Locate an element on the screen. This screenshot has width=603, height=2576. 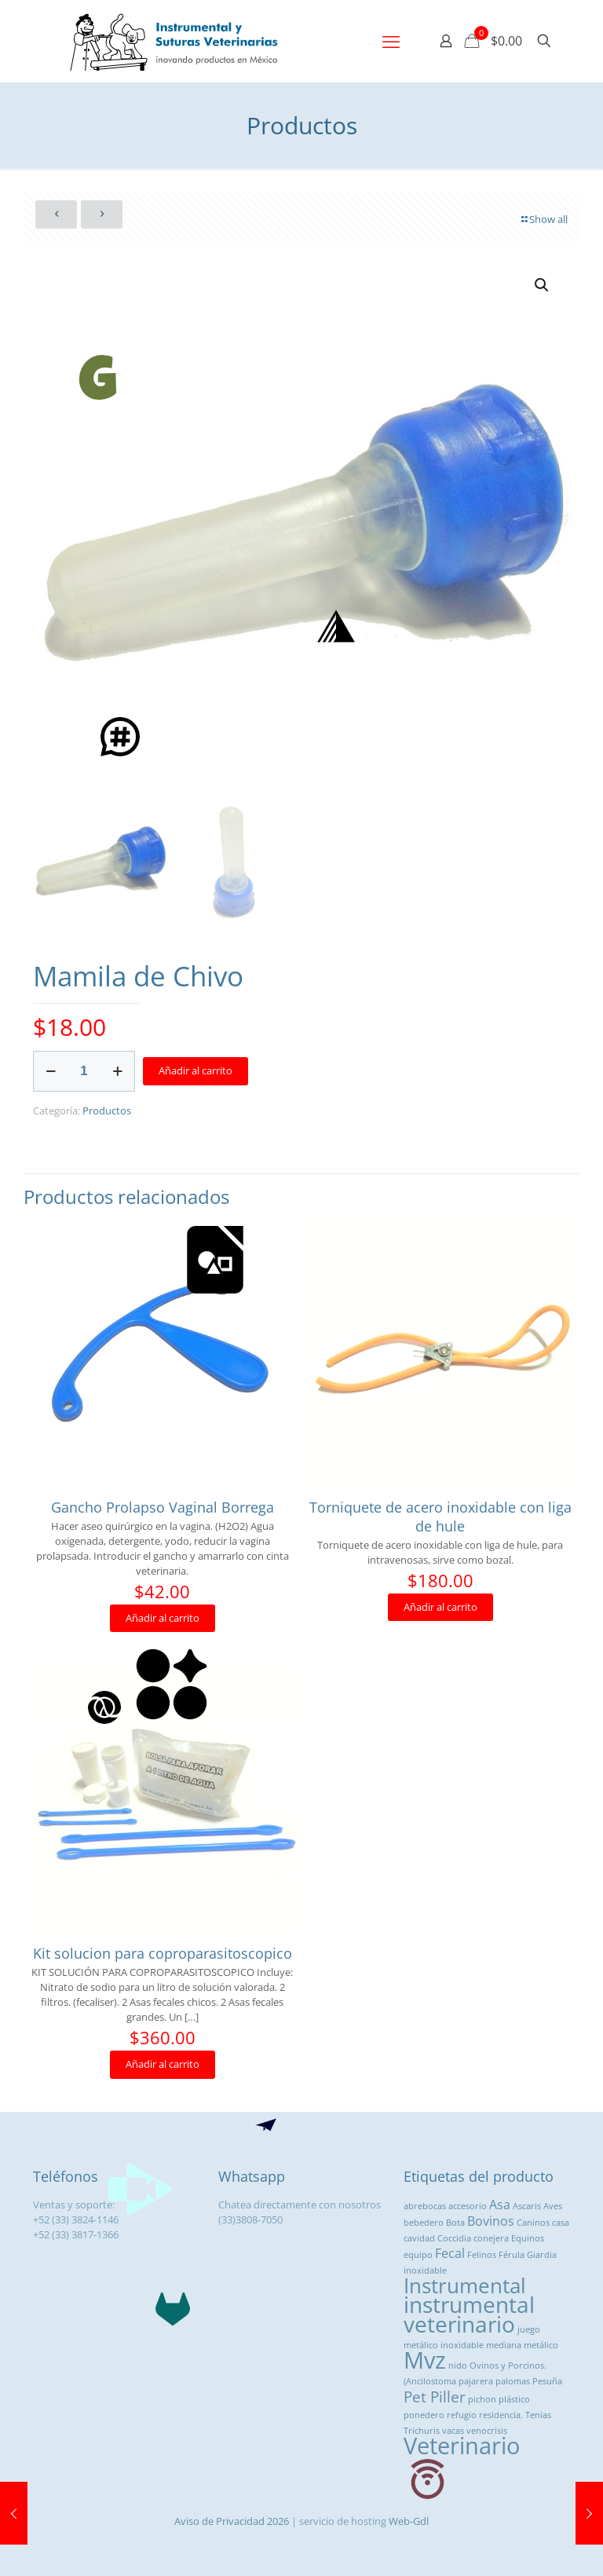
open GitLab repository is located at coordinates (173, 2309).